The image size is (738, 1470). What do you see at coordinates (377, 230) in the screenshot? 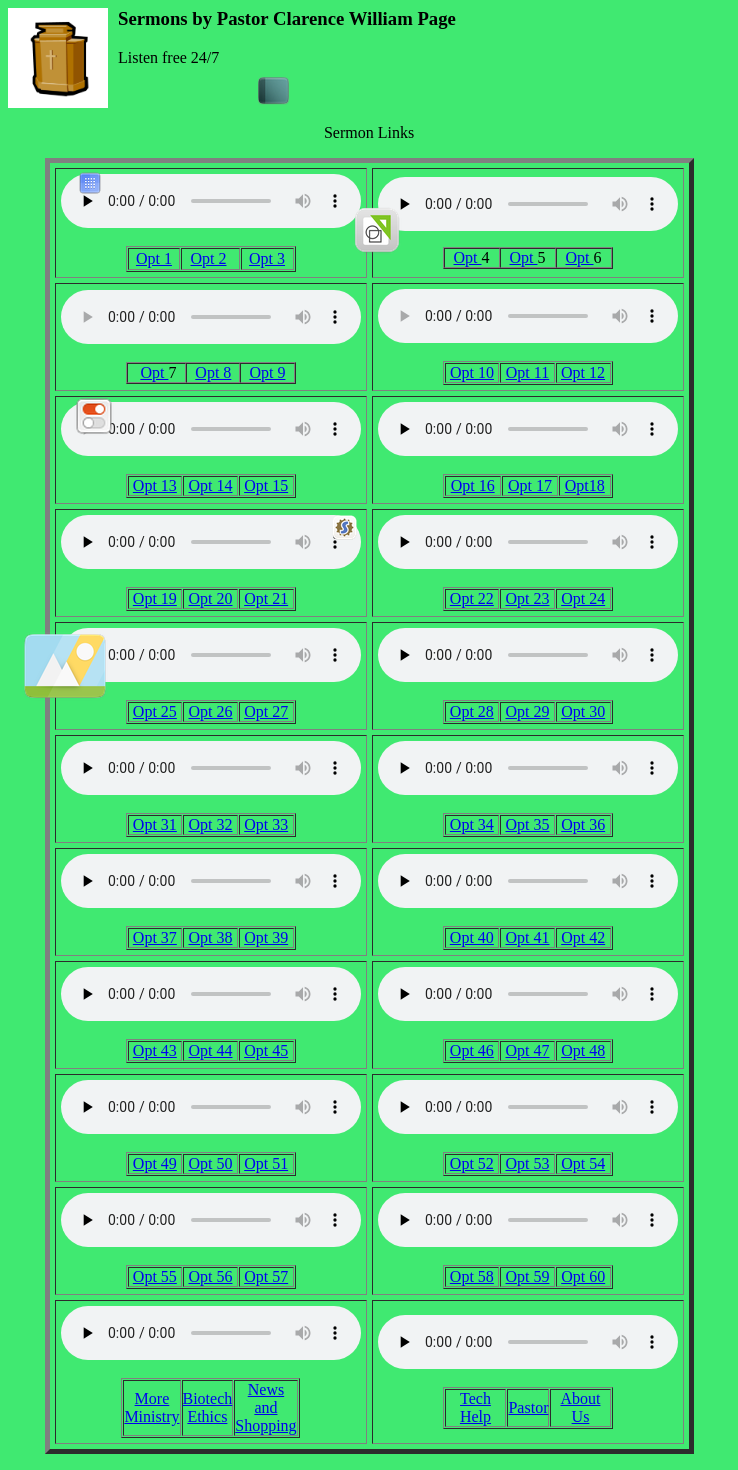
I see `open kig interactive geometry application` at bounding box center [377, 230].